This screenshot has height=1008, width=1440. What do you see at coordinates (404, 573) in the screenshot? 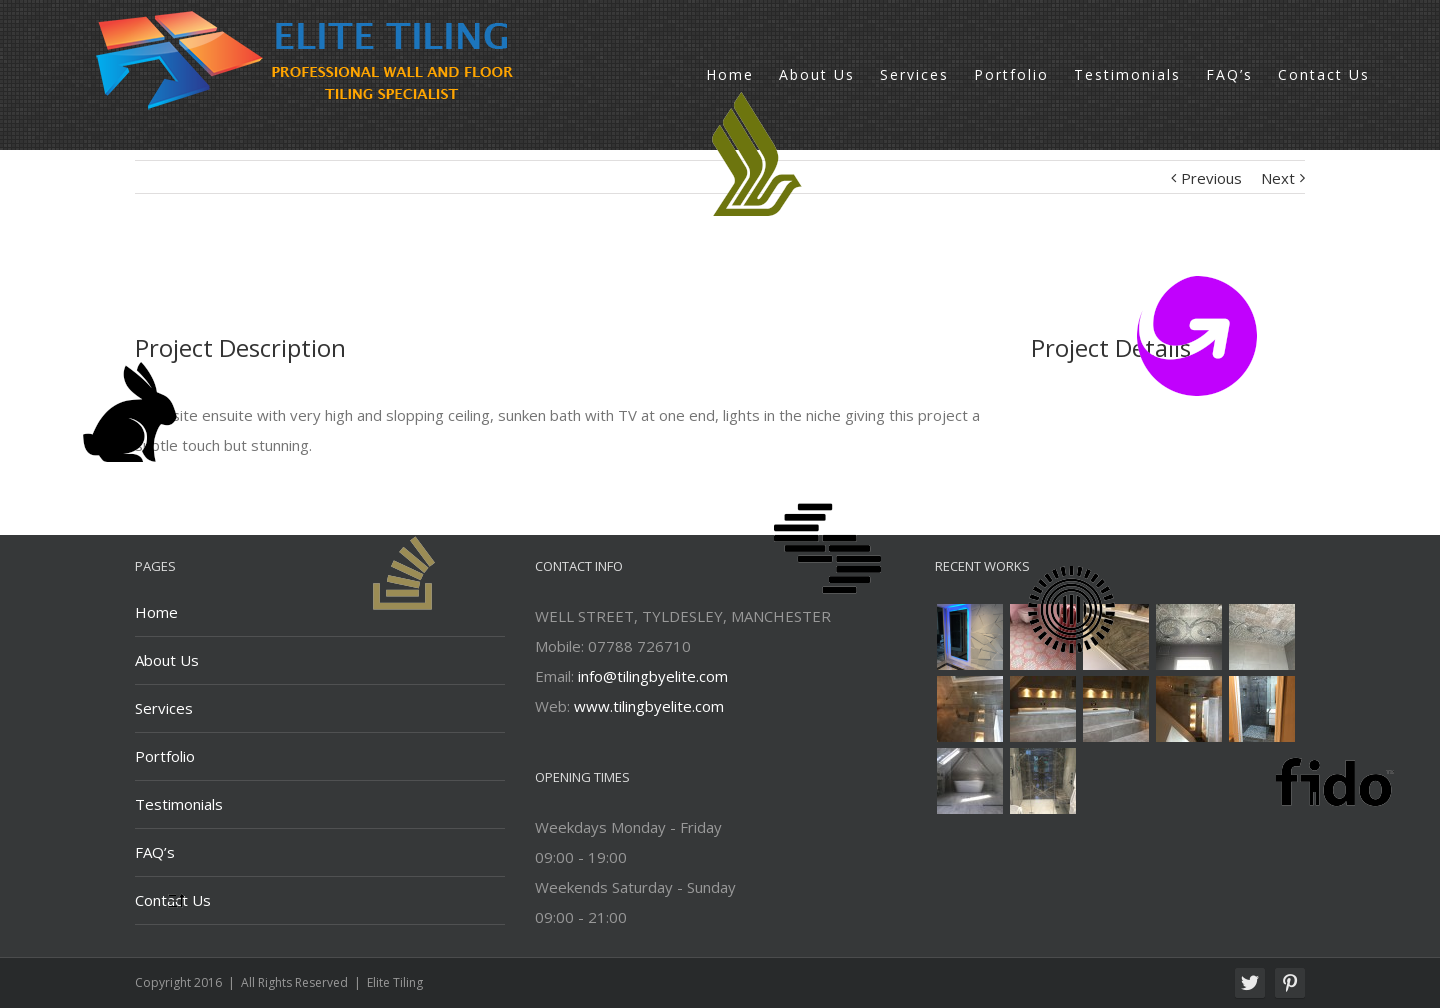
I see `visit stack overflow website` at bounding box center [404, 573].